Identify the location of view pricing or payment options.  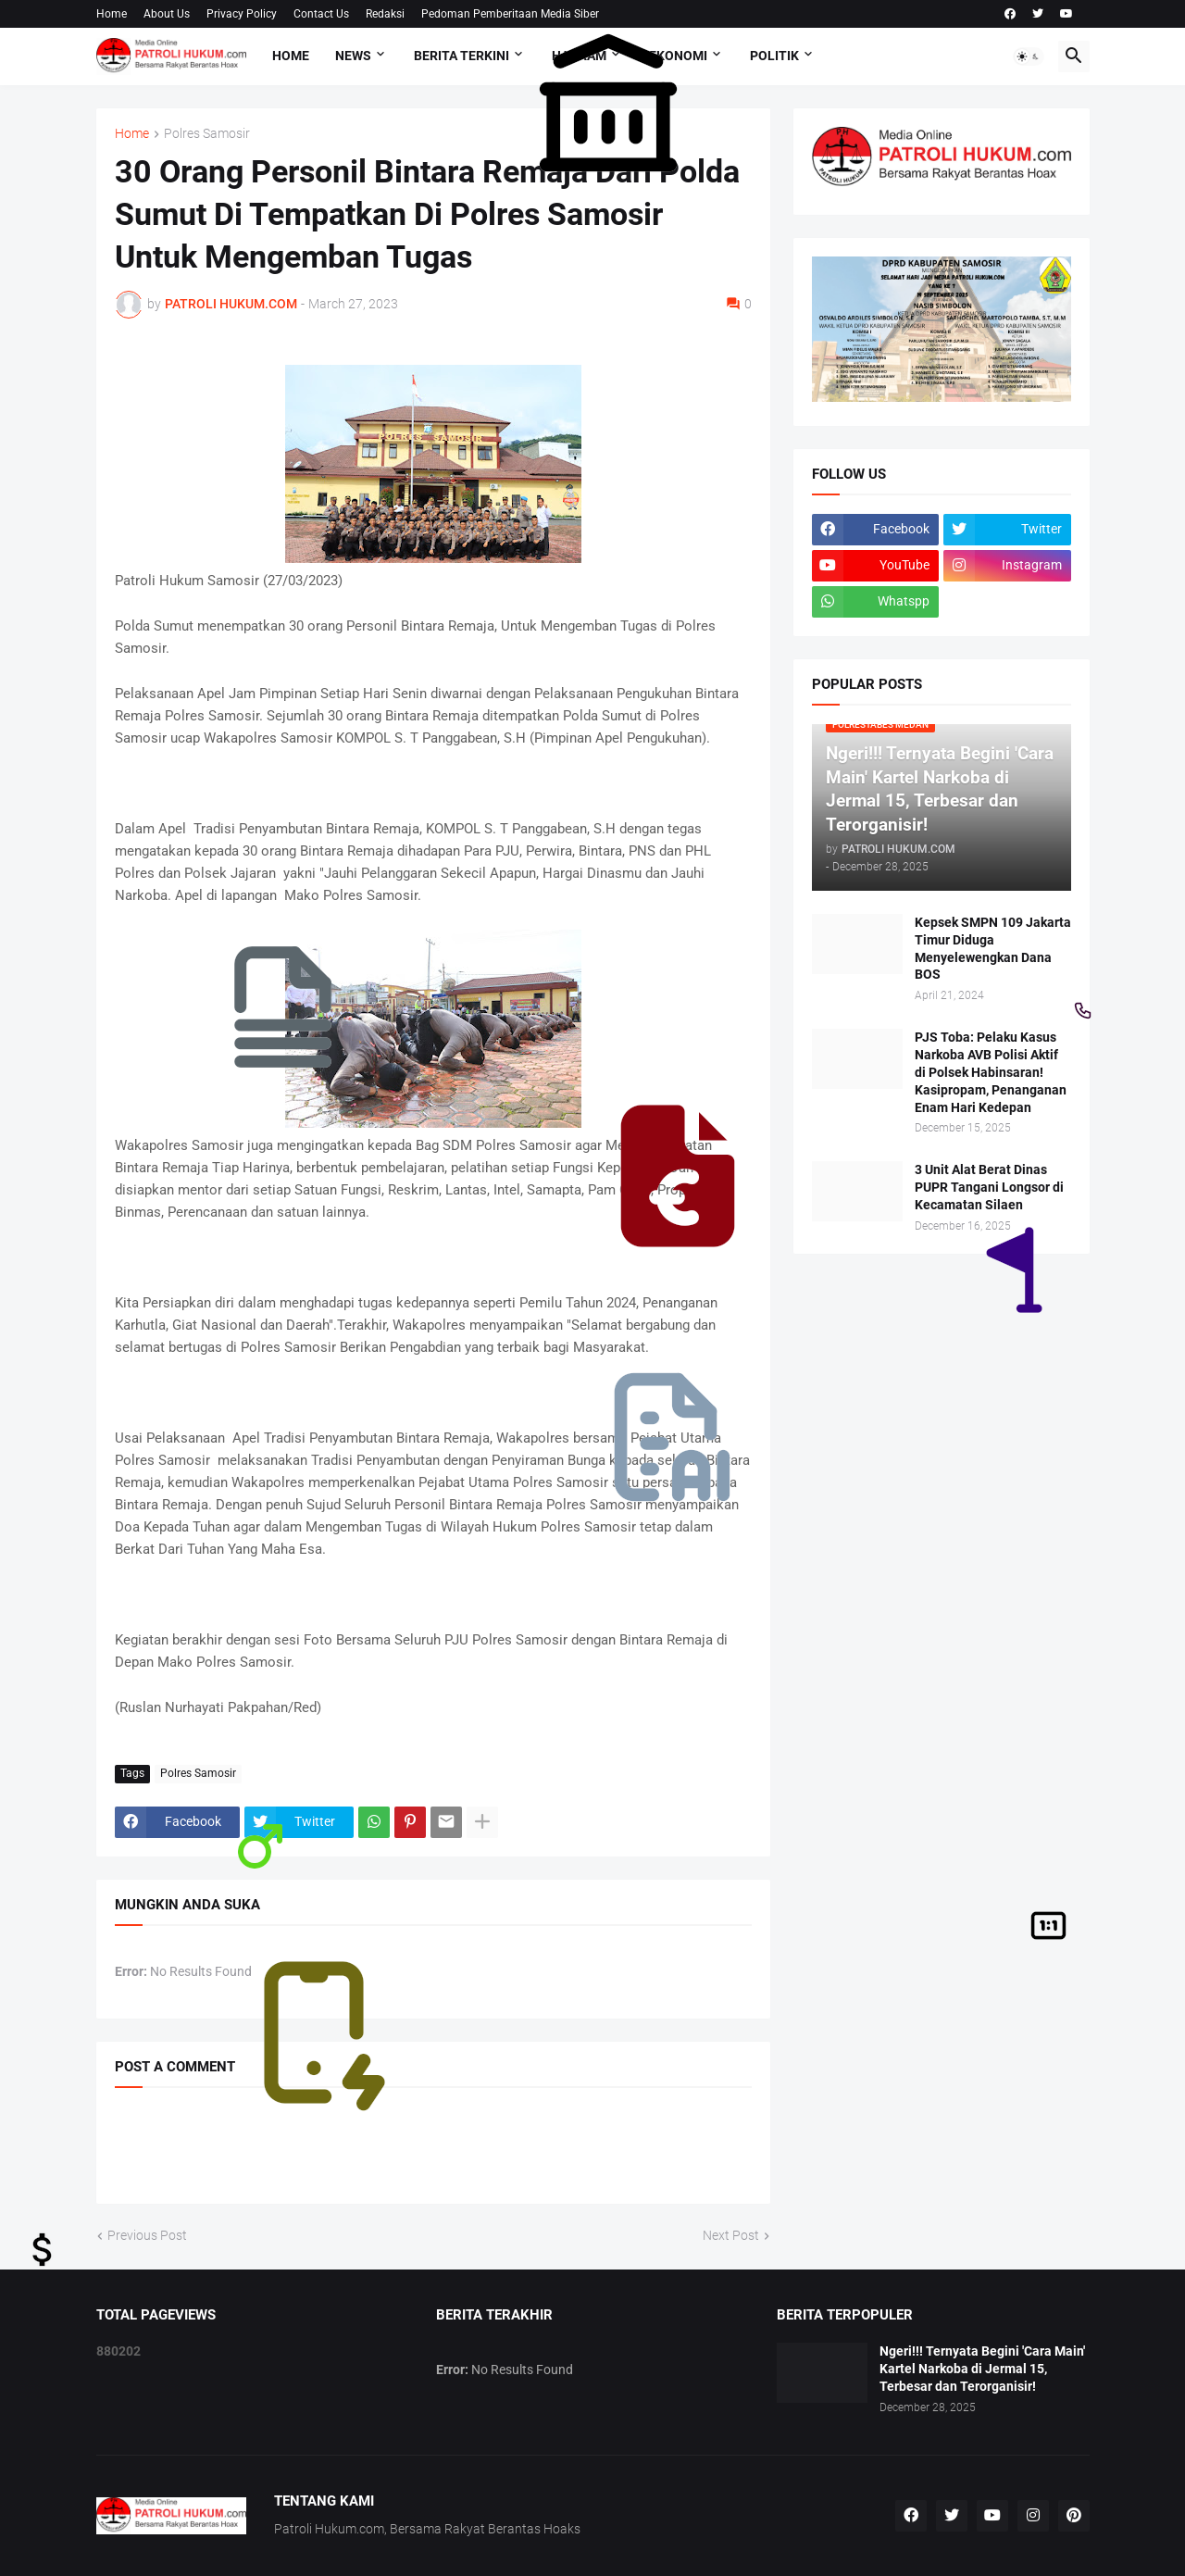
(43, 2249).